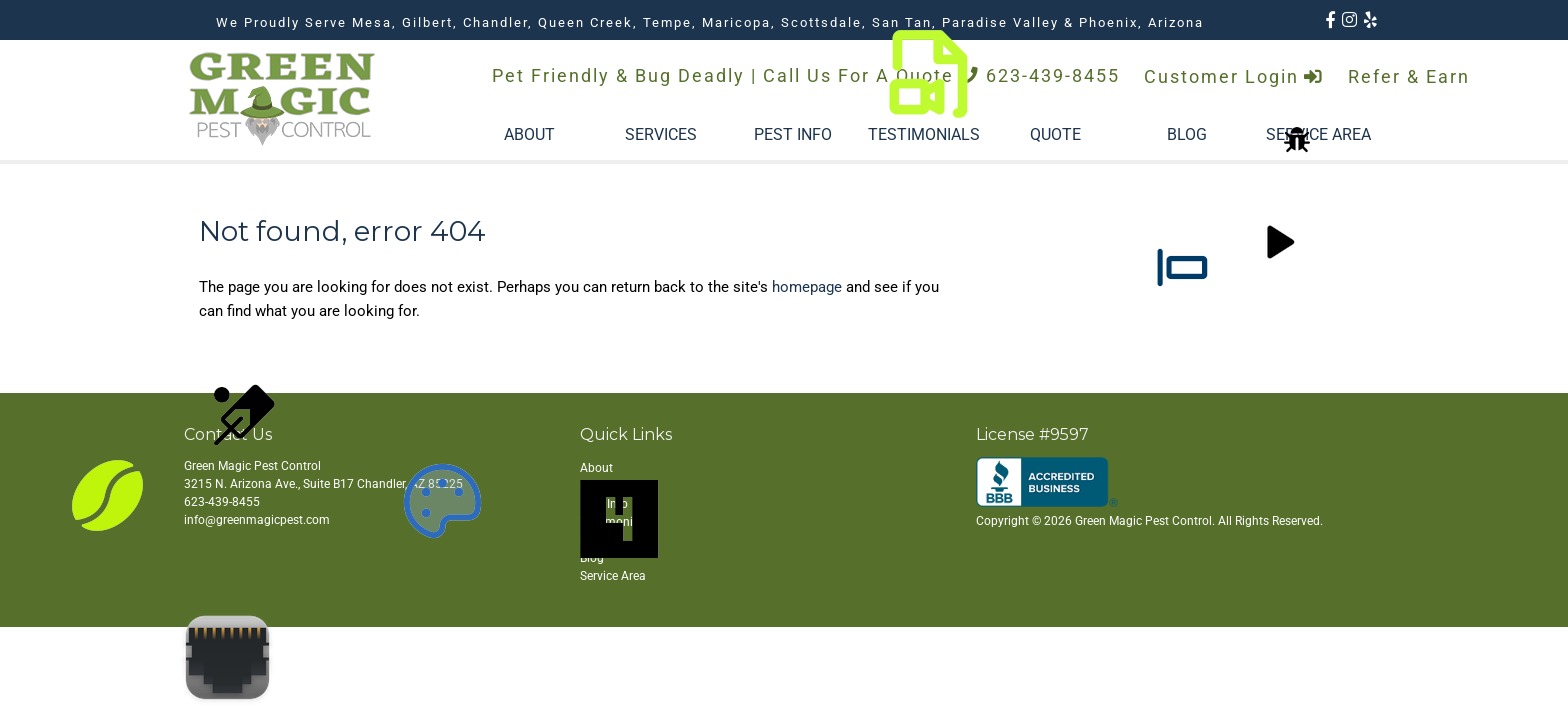 The width and height of the screenshot is (1568, 720). Describe the element at coordinates (107, 495) in the screenshot. I see `browse coffee shops or cafés nearby` at that location.